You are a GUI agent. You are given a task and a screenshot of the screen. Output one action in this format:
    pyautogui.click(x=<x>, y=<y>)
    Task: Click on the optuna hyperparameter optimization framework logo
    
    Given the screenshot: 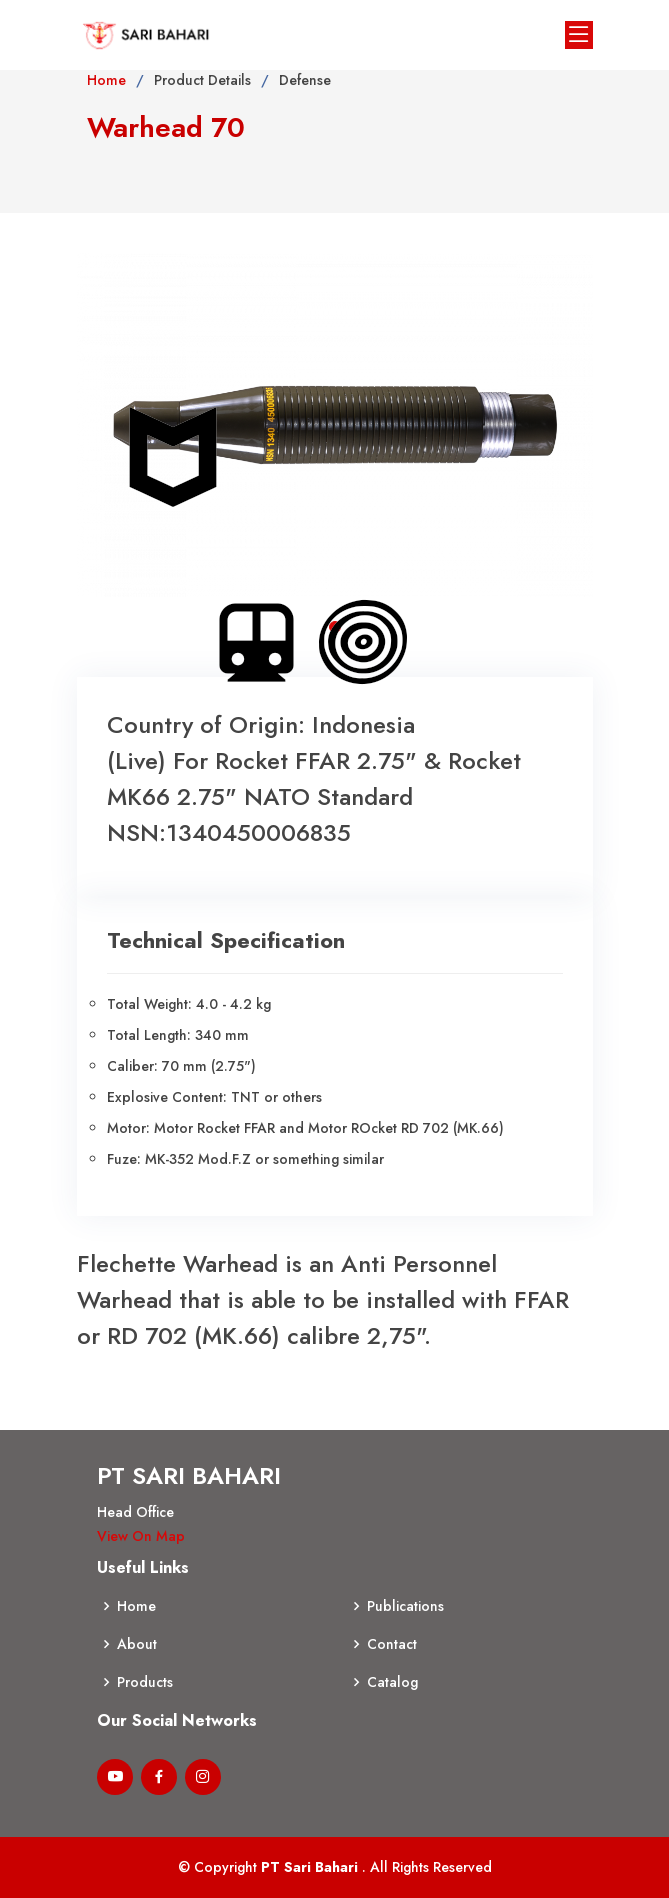 What is the action you would take?
    pyautogui.click(x=363, y=642)
    